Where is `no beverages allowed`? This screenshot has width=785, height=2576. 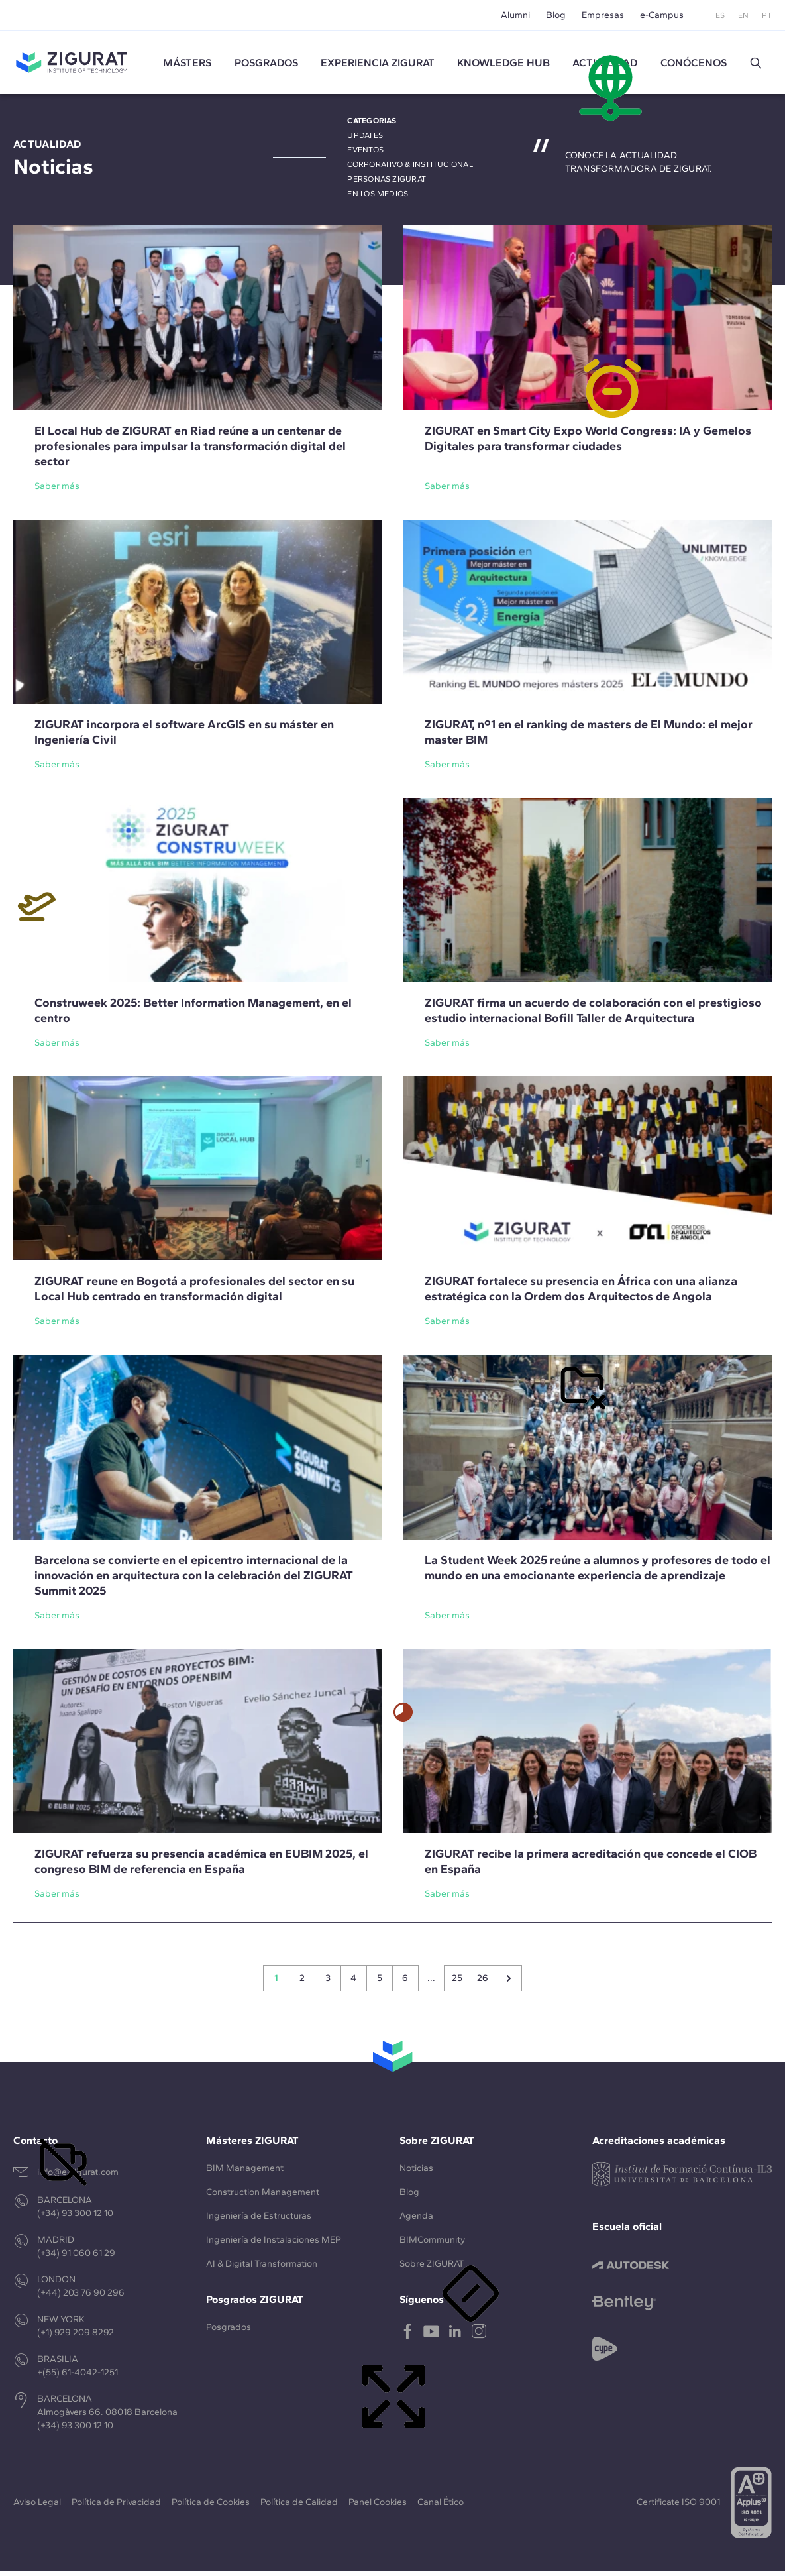 no beverages allowed is located at coordinates (63, 2162).